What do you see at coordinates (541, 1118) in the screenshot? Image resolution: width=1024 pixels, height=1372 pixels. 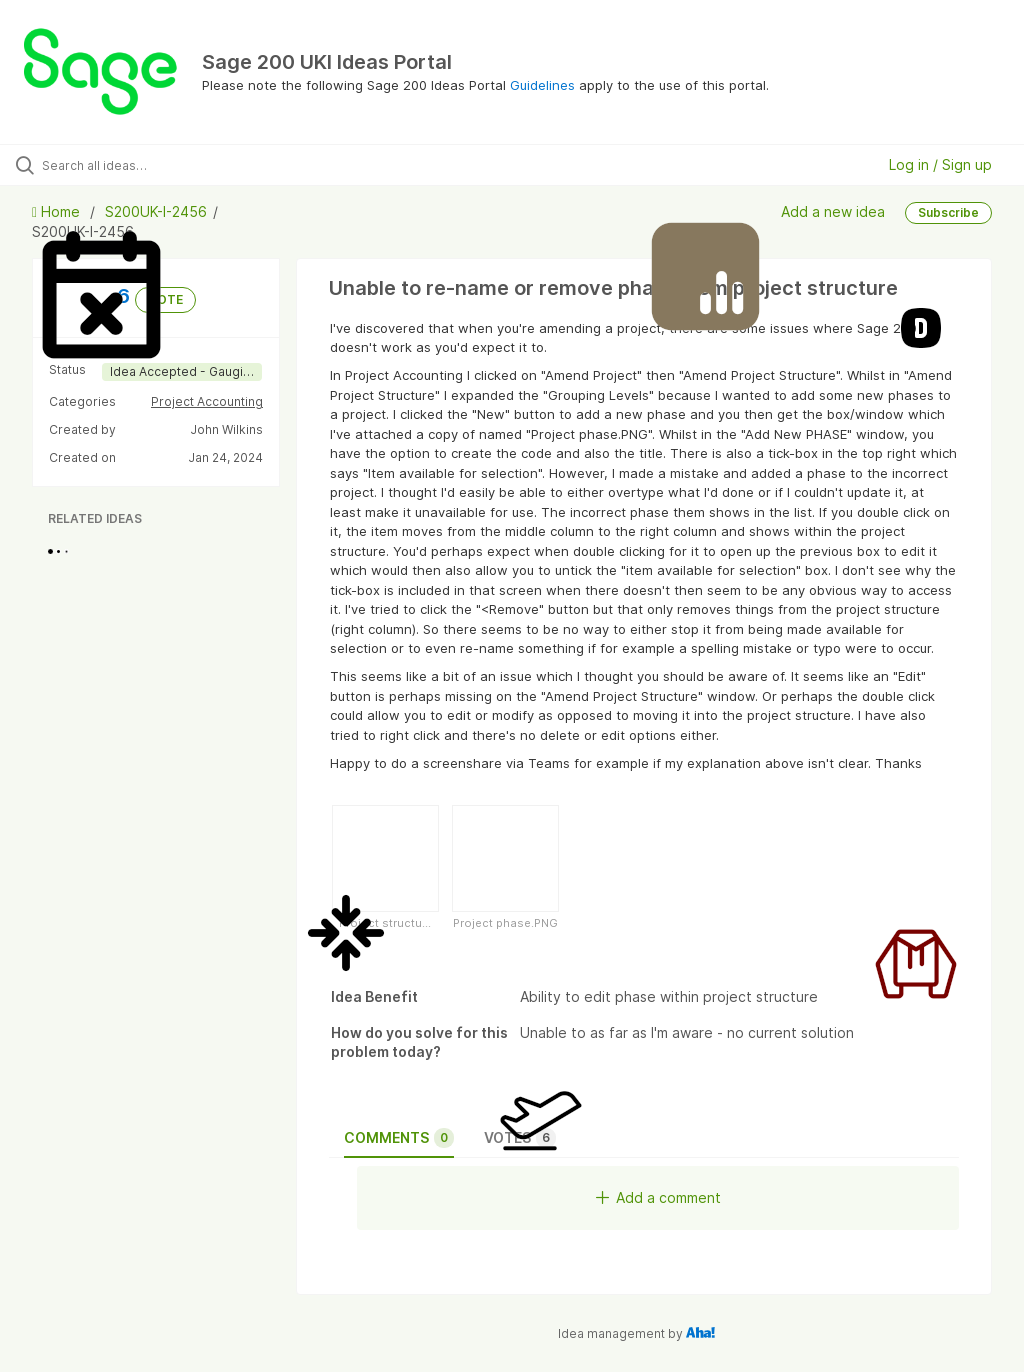 I see `flight departure status` at bounding box center [541, 1118].